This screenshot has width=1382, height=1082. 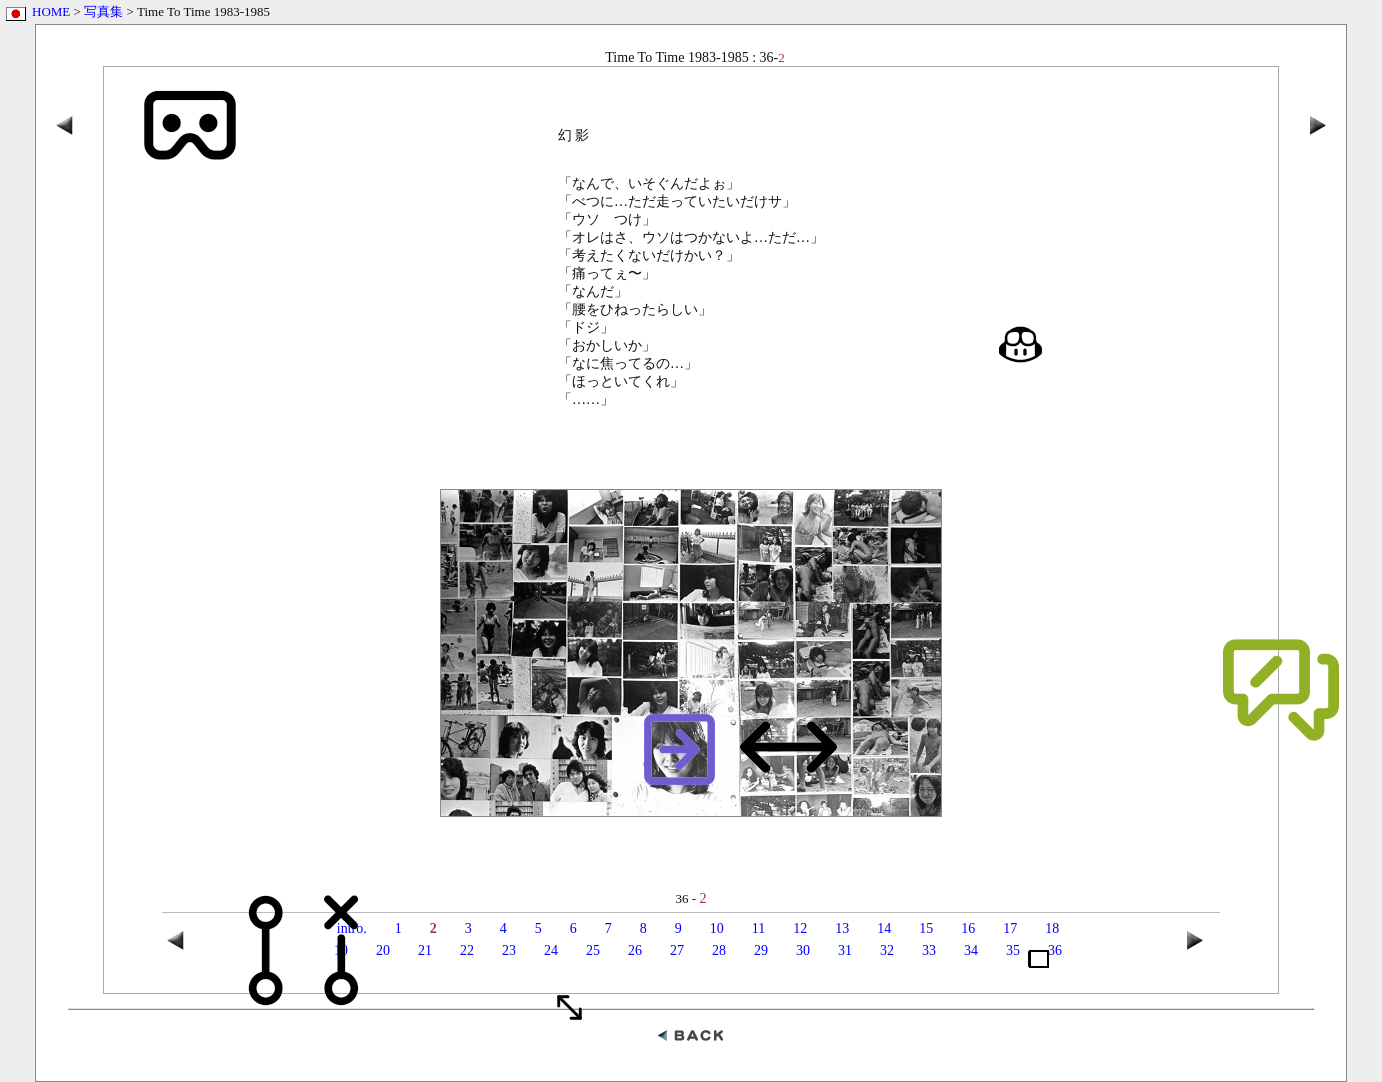 What do you see at coordinates (679, 749) in the screenshot?
I see `indicates a renamed file in a diff view` at bounding box center [679, 749].